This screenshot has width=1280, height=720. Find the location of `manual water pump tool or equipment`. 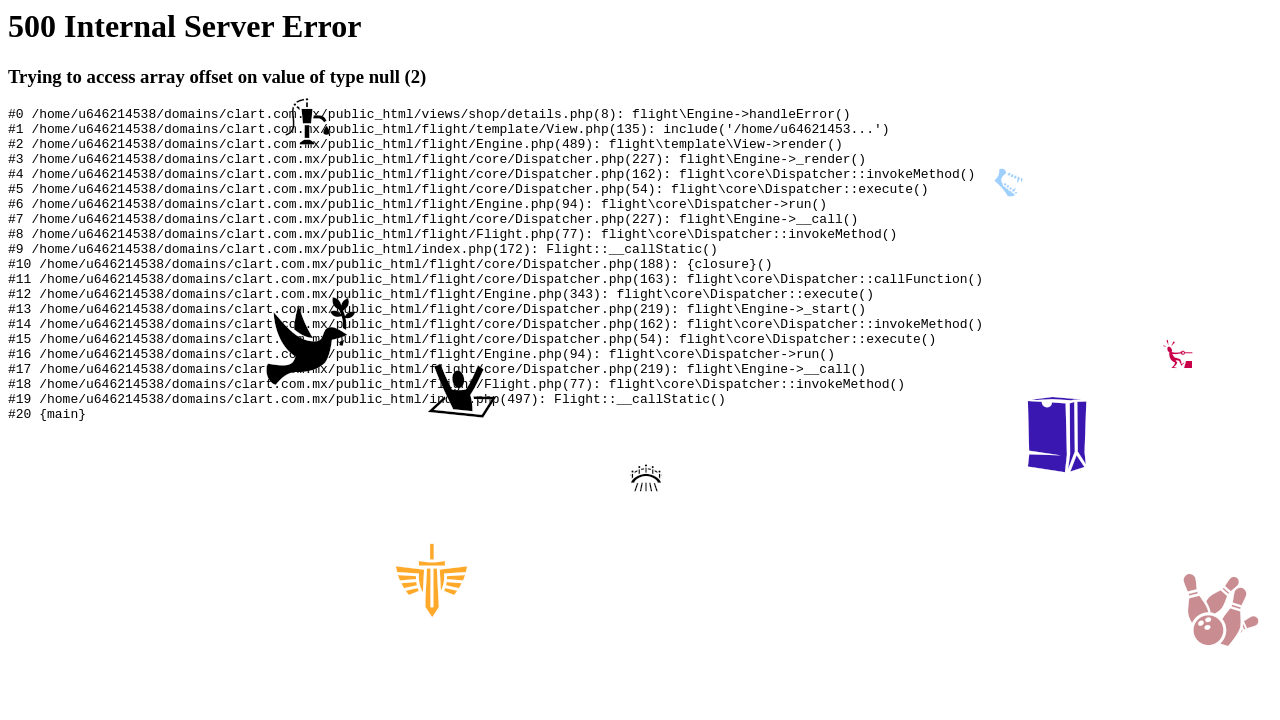

manual water pump tool or equipment is located at coordinates (307, 121).